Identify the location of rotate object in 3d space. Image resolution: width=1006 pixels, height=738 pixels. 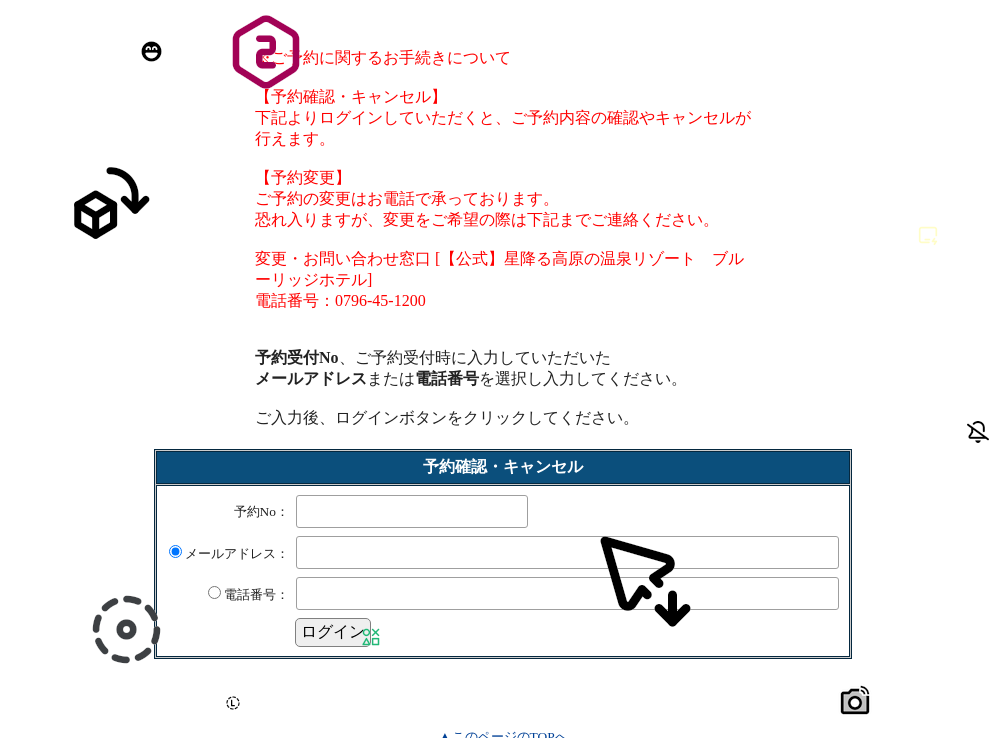
(110, 203).